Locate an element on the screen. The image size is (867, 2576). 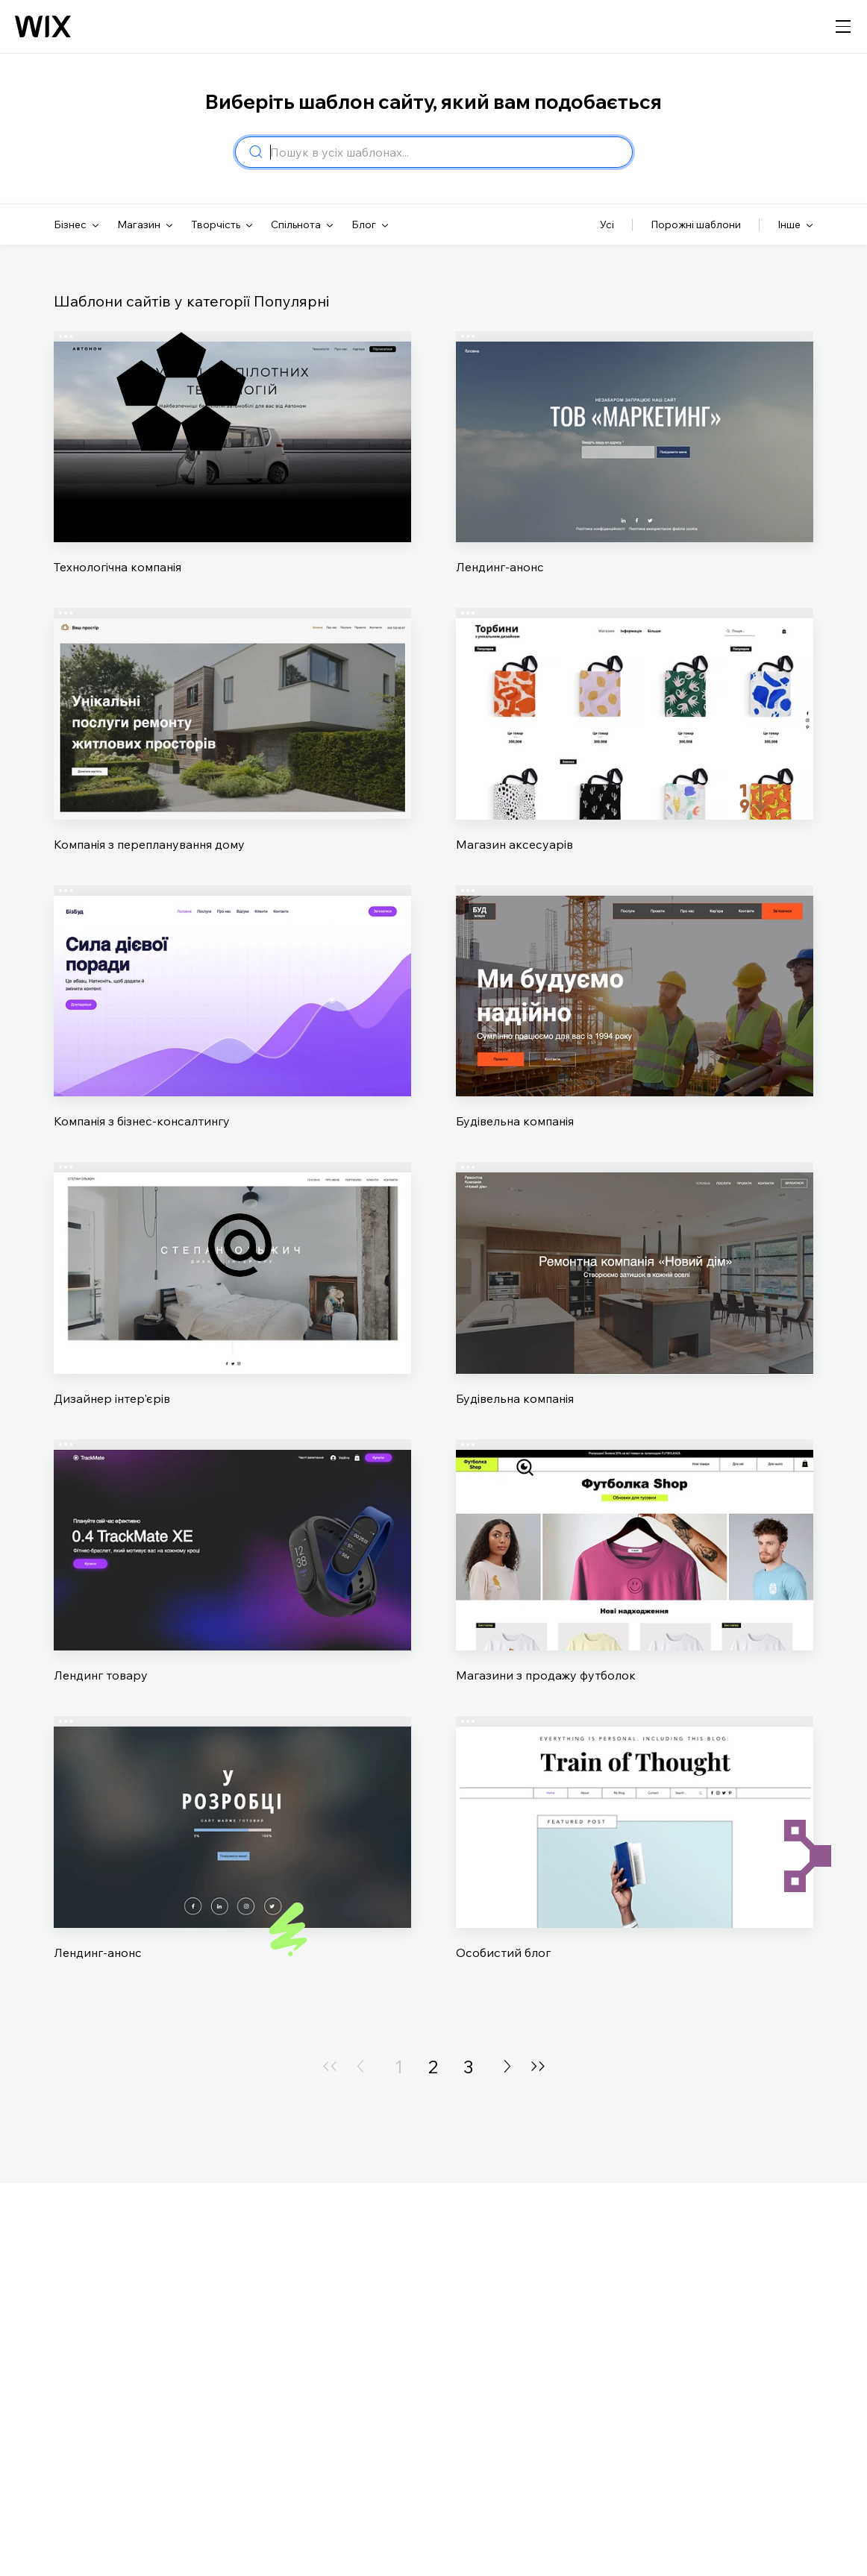
rootssage app or service logo is located at coordinates (181, 392).